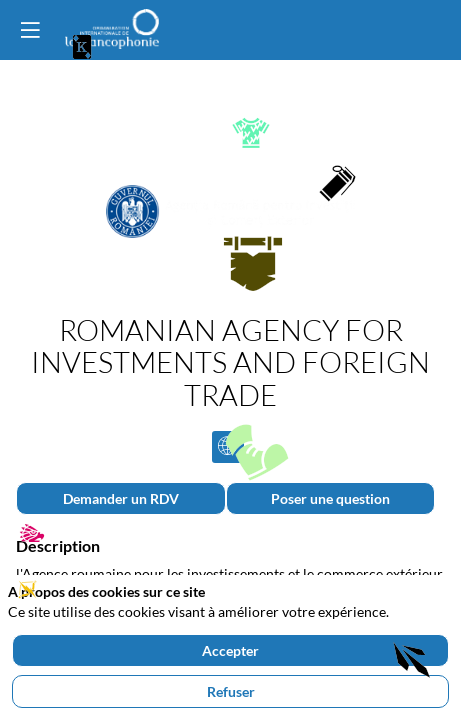  Describe the element at coordinates (27, 589) in the screenshot. I see `equip lightning bow weapon` at that location.